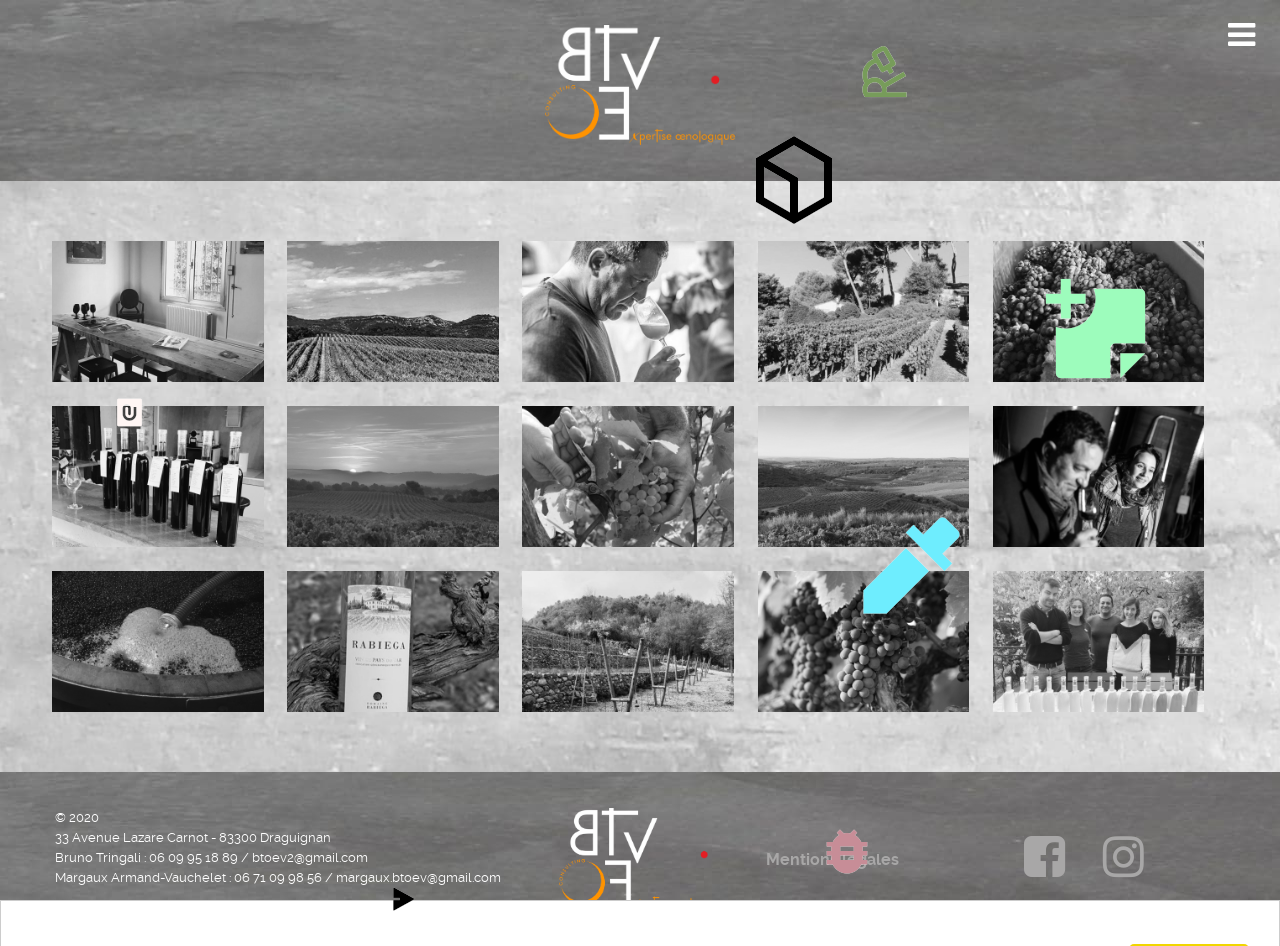  What do you see at coordinates (129, 412) in the screenshot?
I see `attach a file to your message` at bounding box center [129, 412].